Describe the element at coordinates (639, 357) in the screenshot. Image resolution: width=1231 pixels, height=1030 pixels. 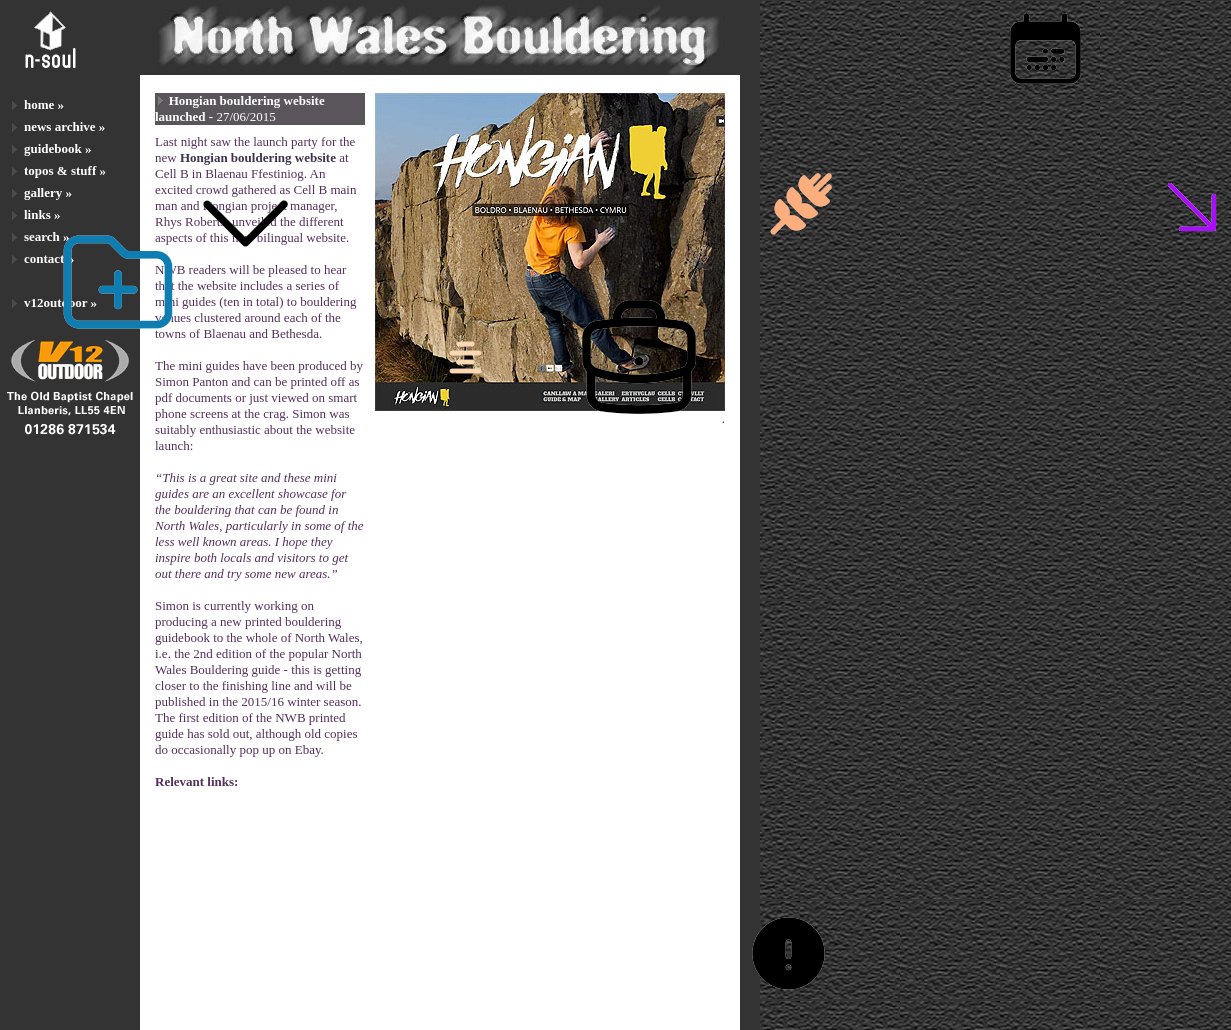
I see `access work or business documents` at that location.